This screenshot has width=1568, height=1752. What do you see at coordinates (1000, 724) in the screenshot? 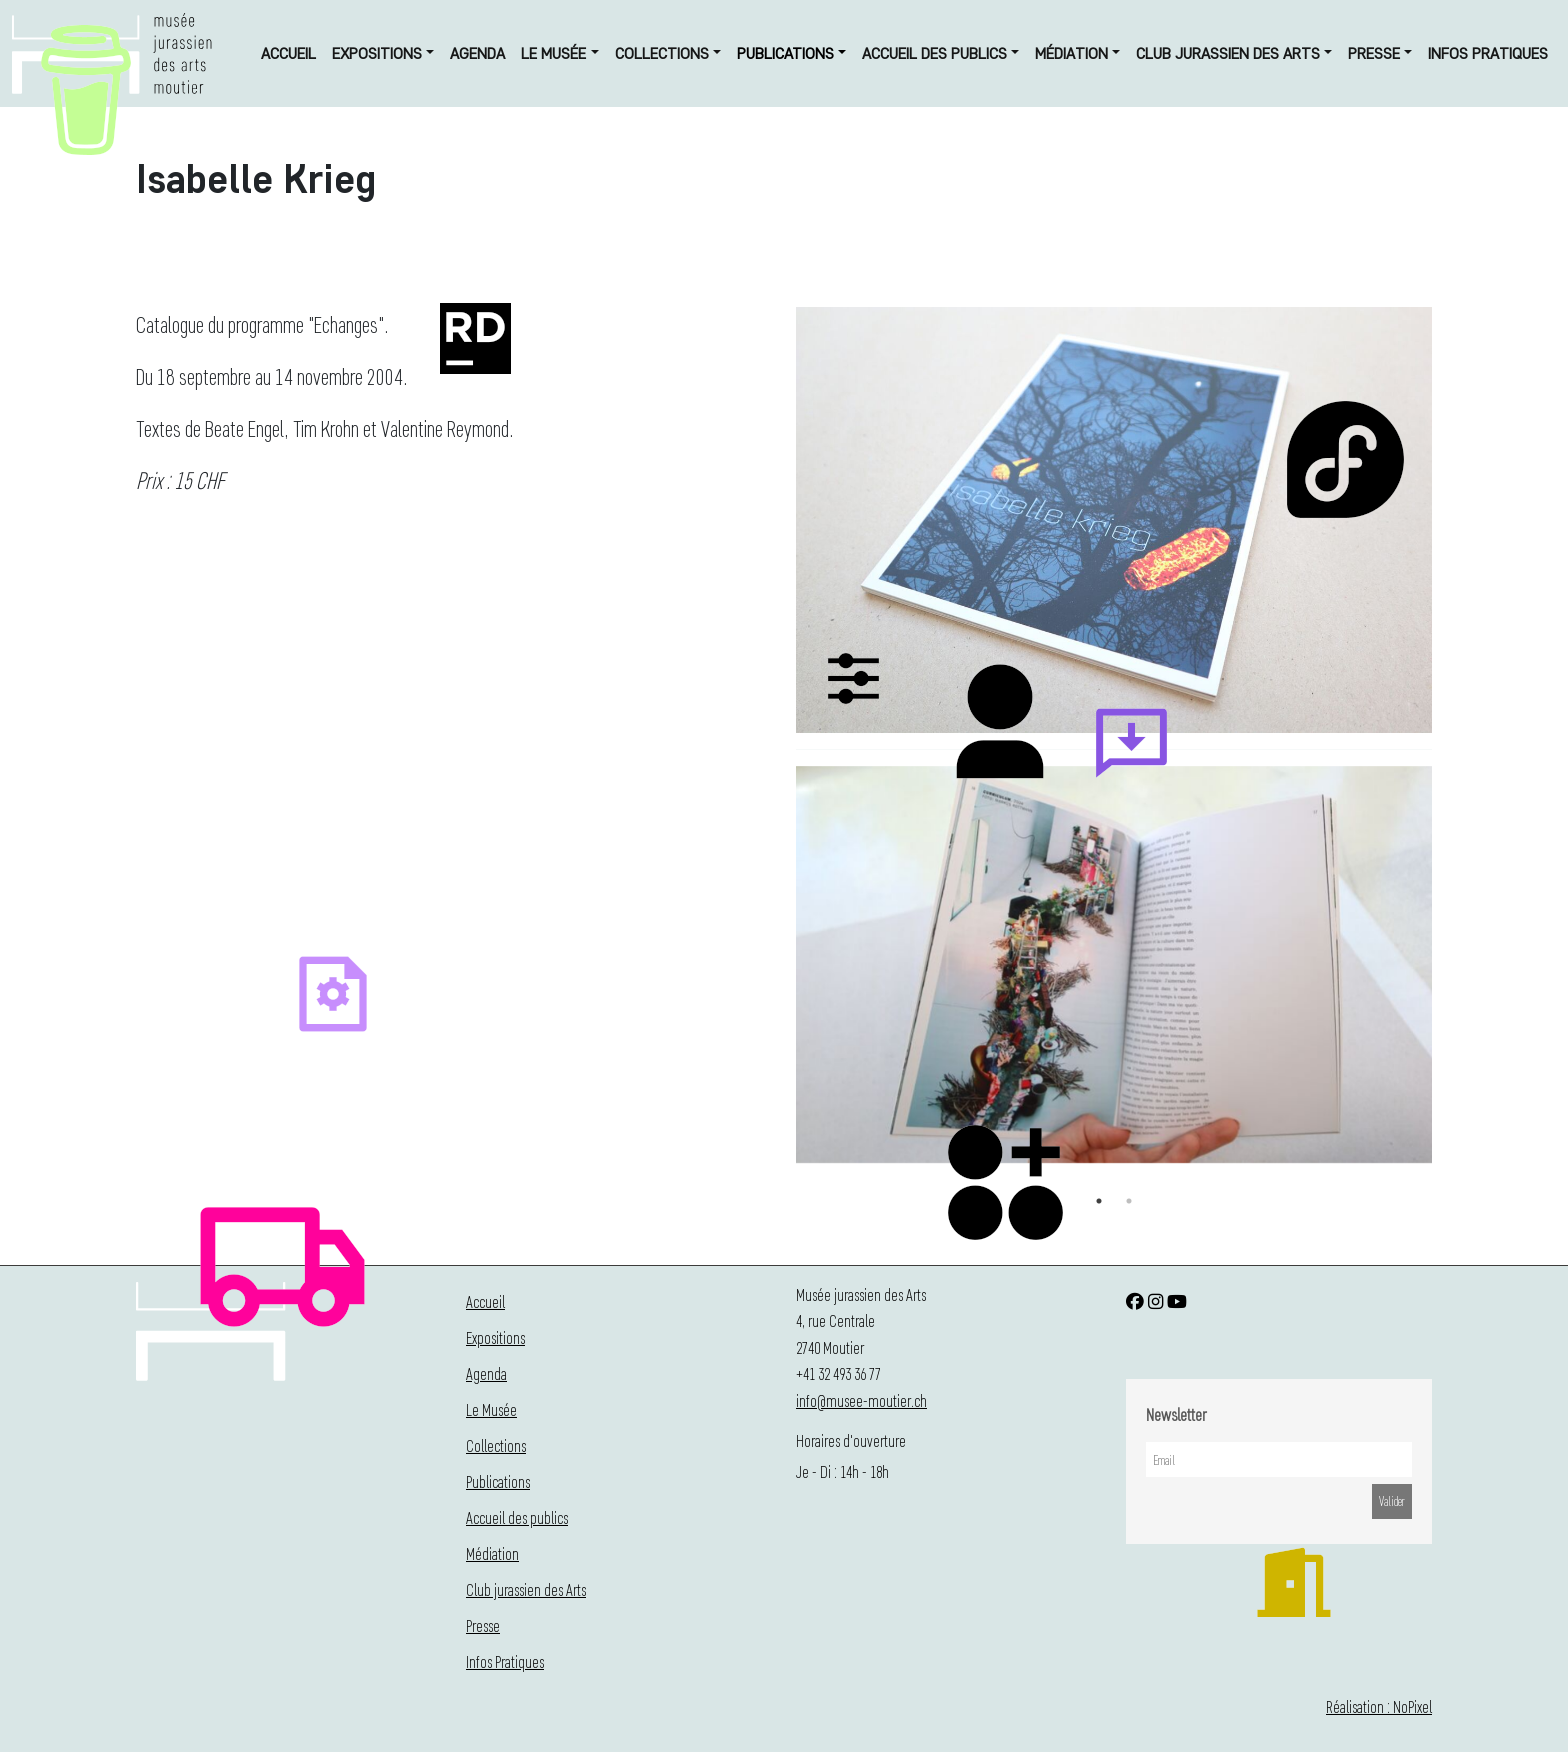
I see `view your profile` at bounding box center [1000, 724].